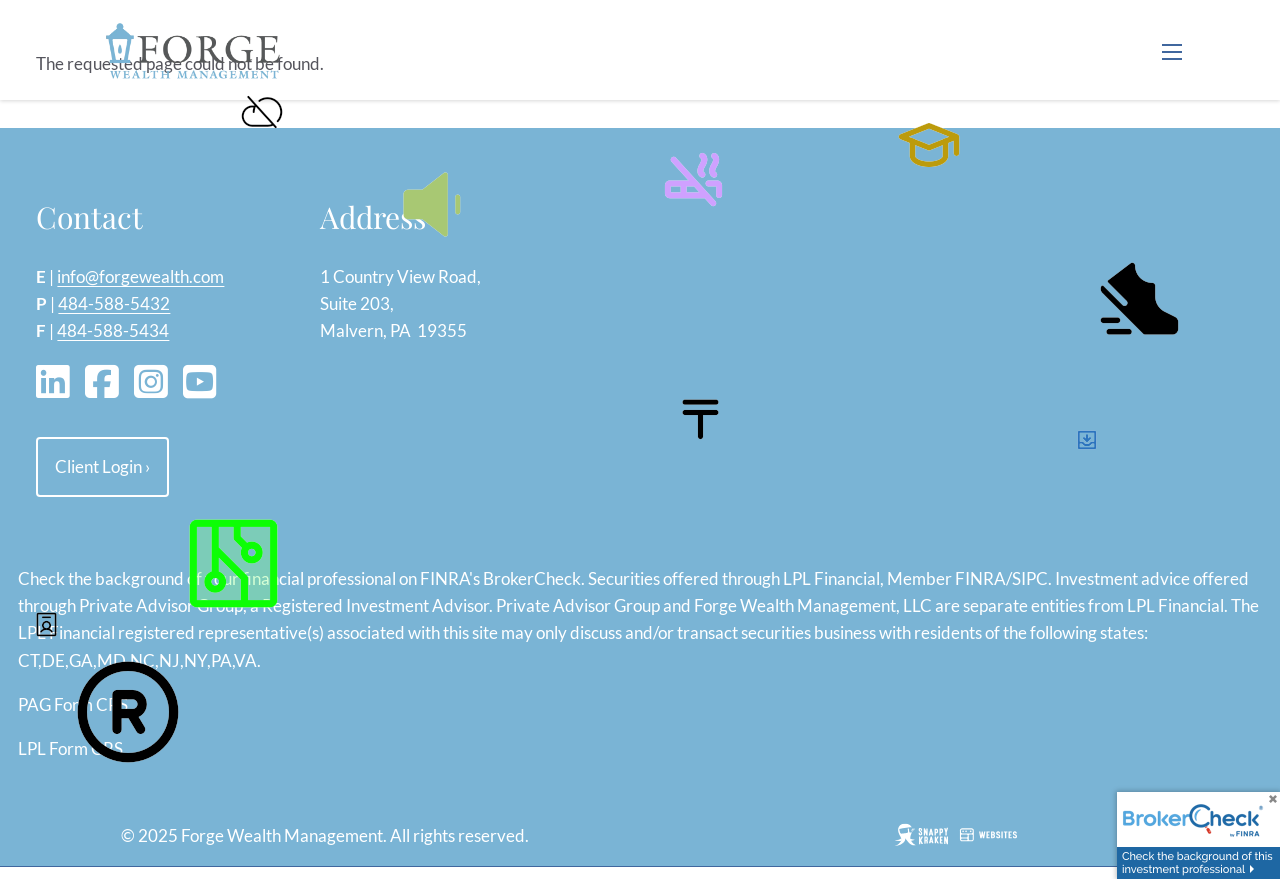 This screenshot has height=879, width=1280. What do you see at coordinates (233, 563) in the screenshot?
I see `access hardware or circuit settings` at bounding box center [233, 563].